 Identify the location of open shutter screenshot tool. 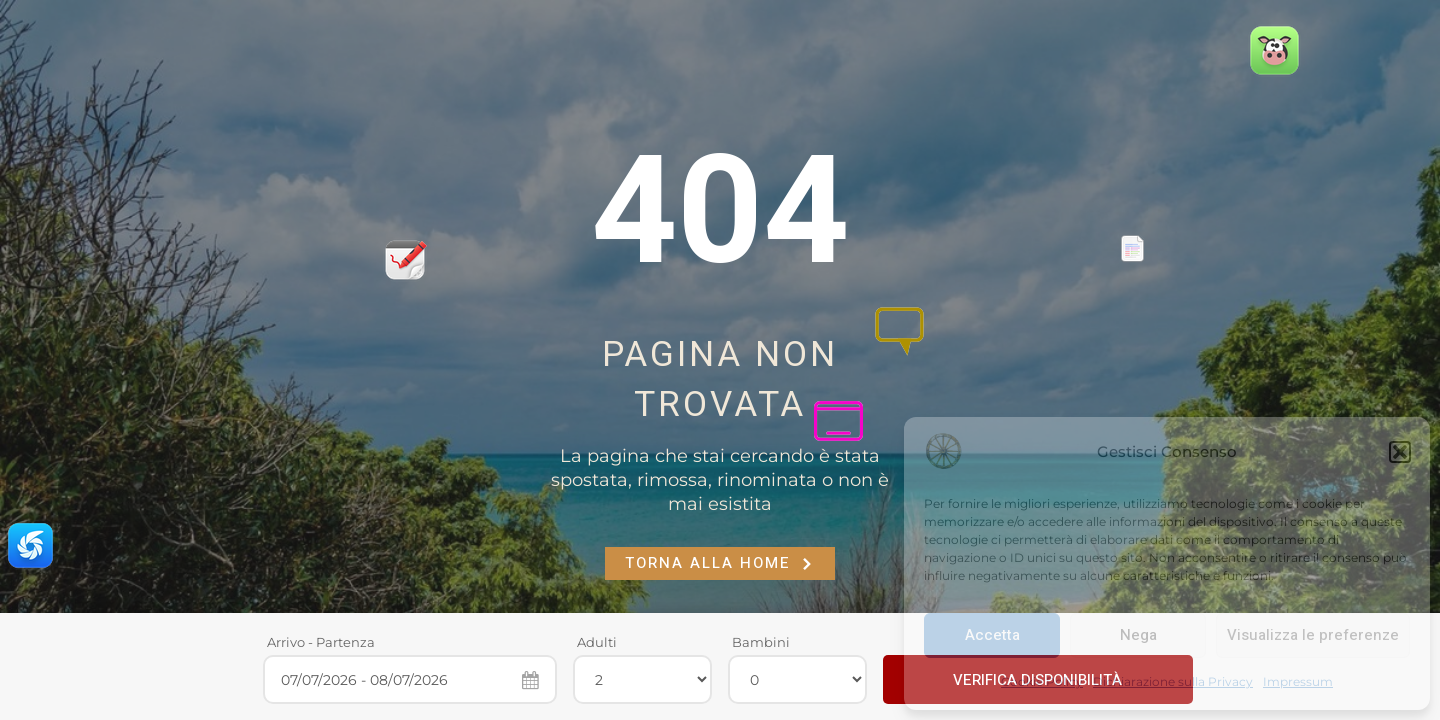
(30, 545).